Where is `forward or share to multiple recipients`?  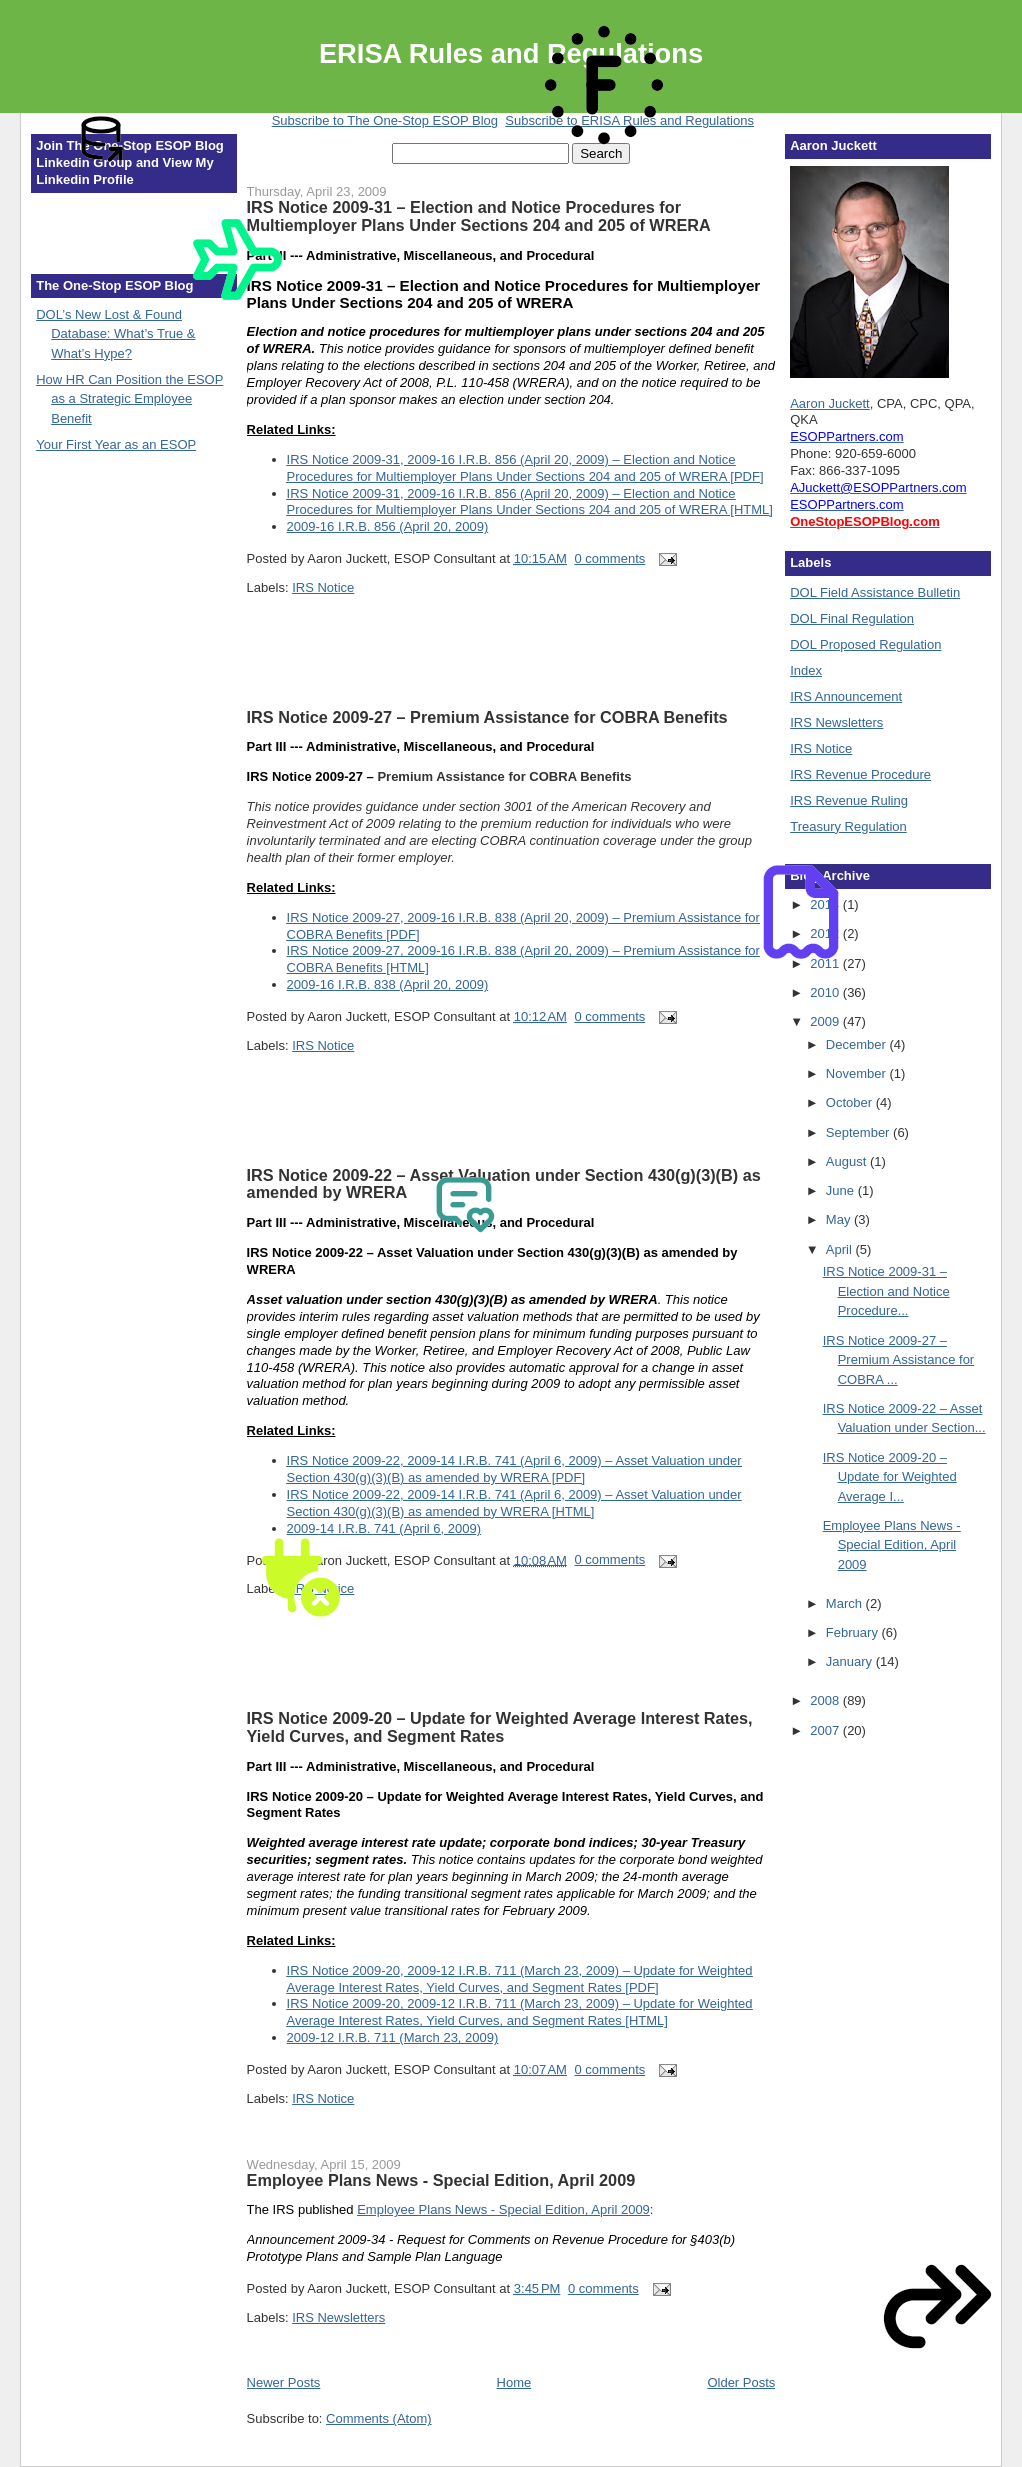 forward or share to multiple recipients is located at coordinates (937, 2306).